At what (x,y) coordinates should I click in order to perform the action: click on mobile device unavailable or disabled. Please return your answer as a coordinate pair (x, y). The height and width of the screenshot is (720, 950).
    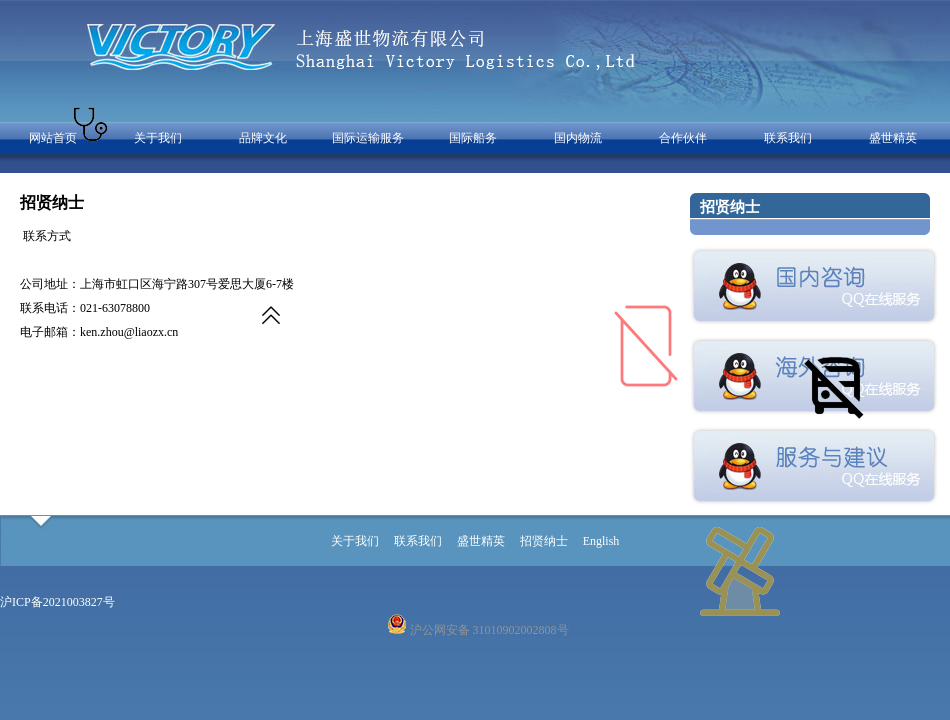
    Looking at the image, I should click on (646, 346).